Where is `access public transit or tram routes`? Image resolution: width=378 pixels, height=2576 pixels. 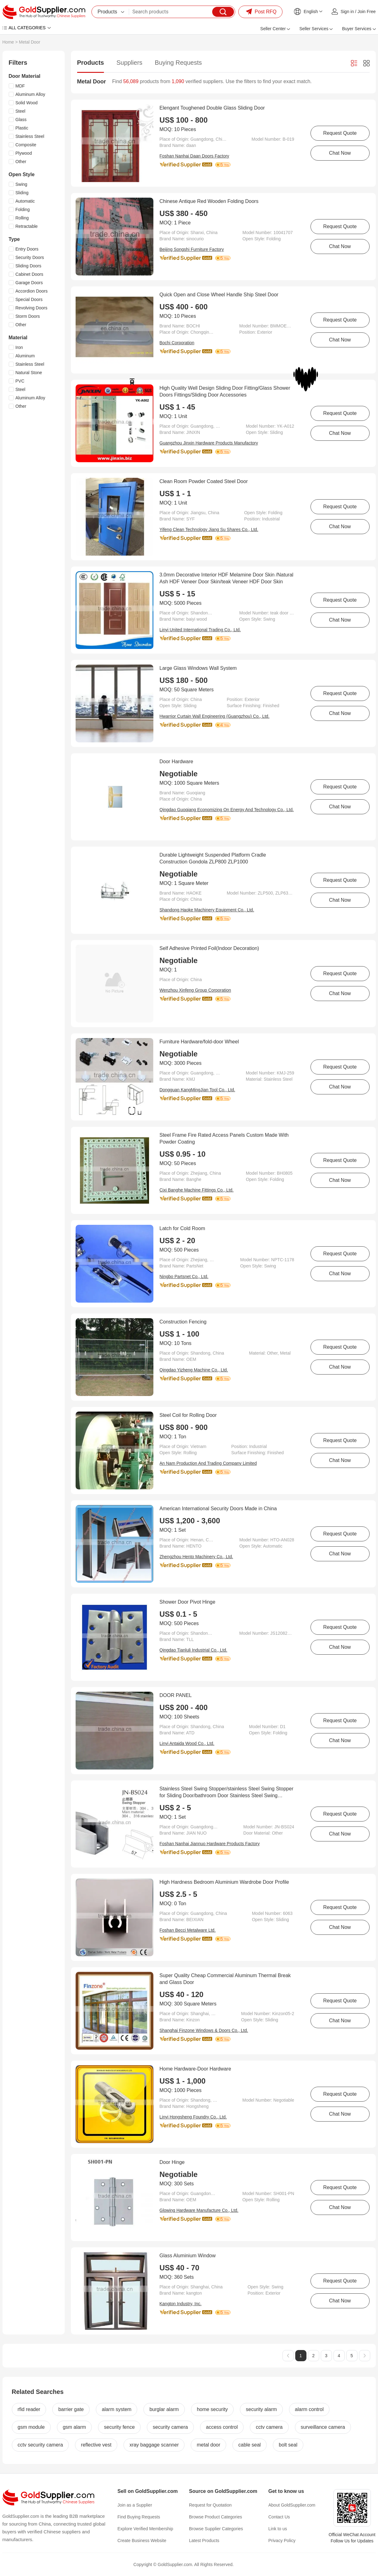
access public transit or tram routes is located at coordinates (132, 382).